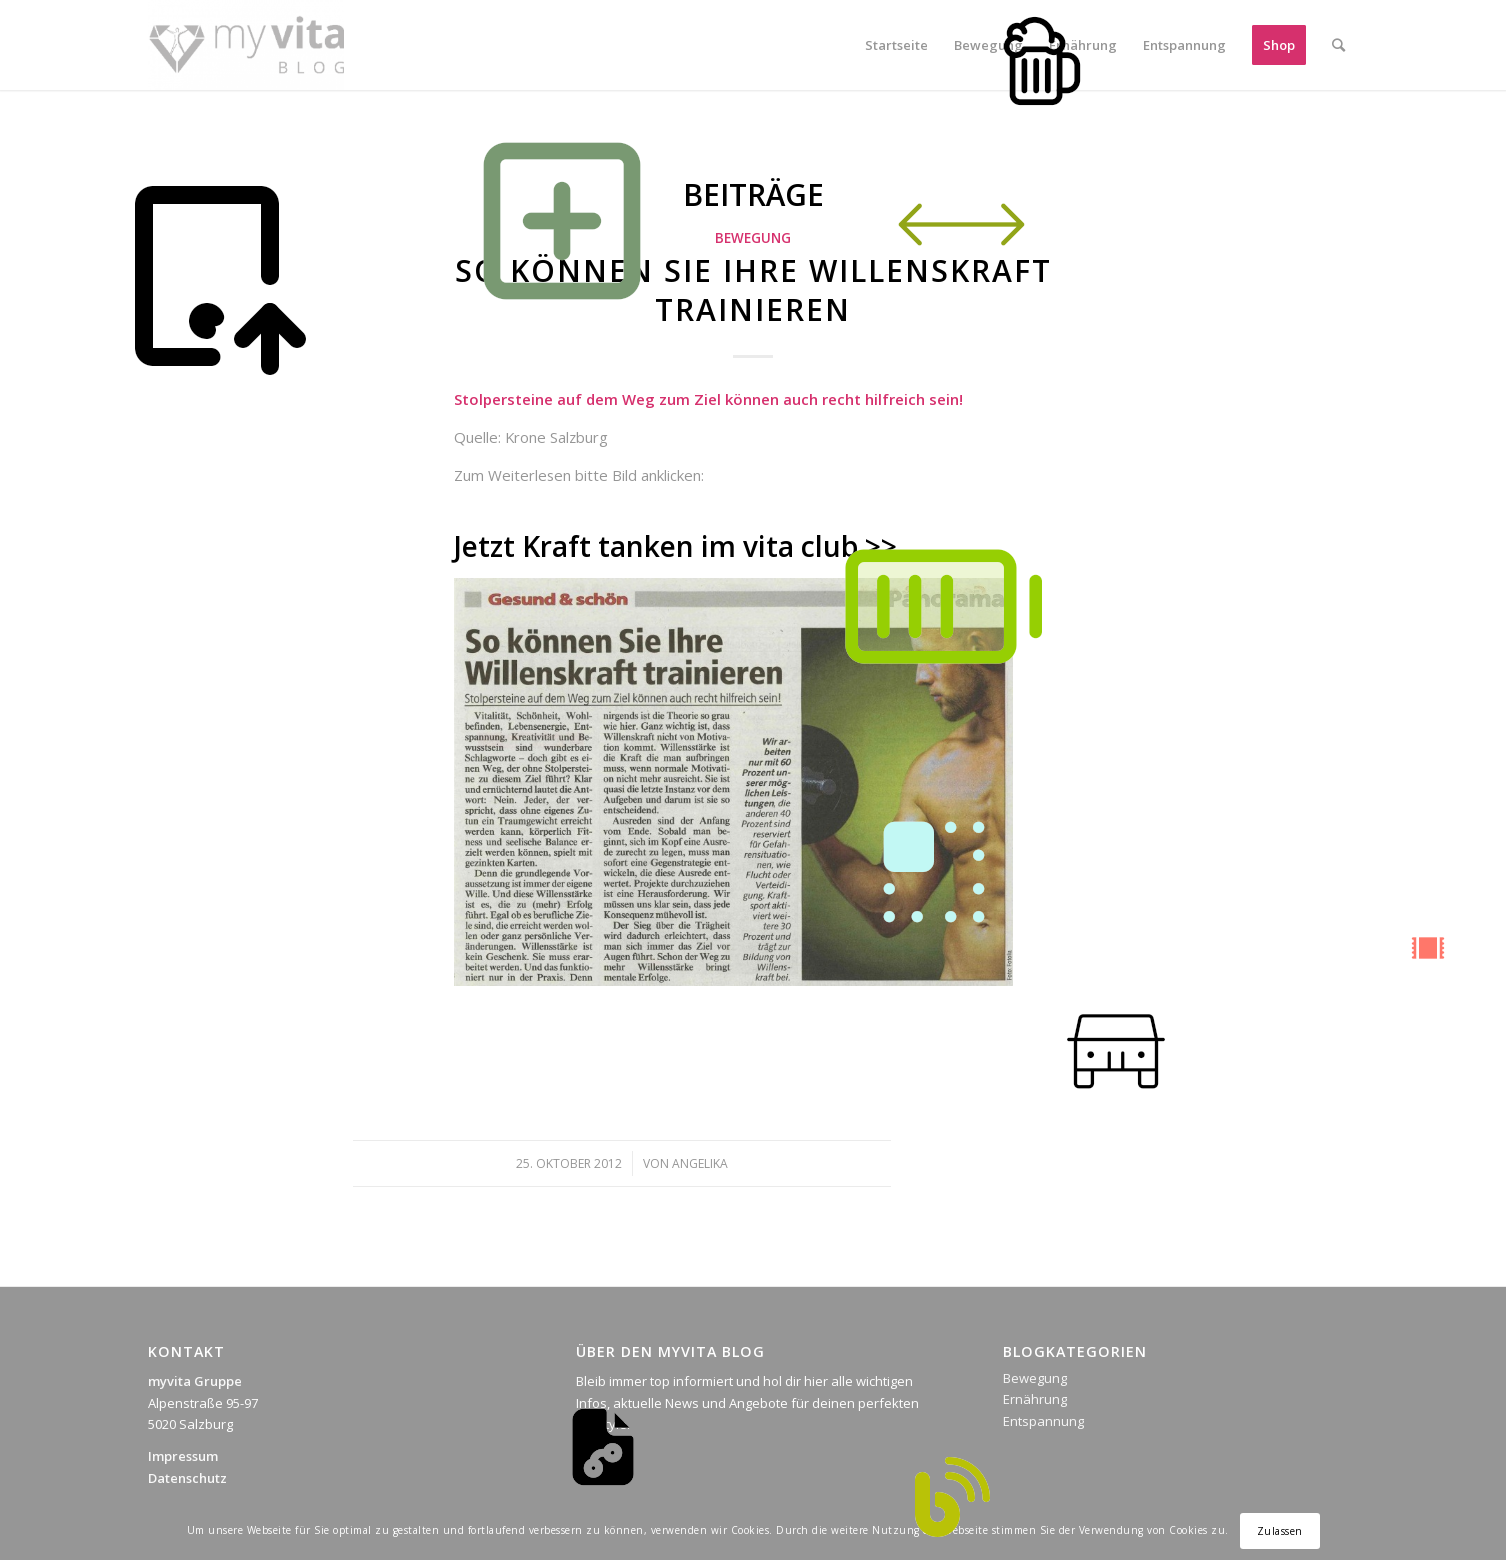 This screenshot has width=1506, height=1560. I want to click on add a new item, so click(562, 221).